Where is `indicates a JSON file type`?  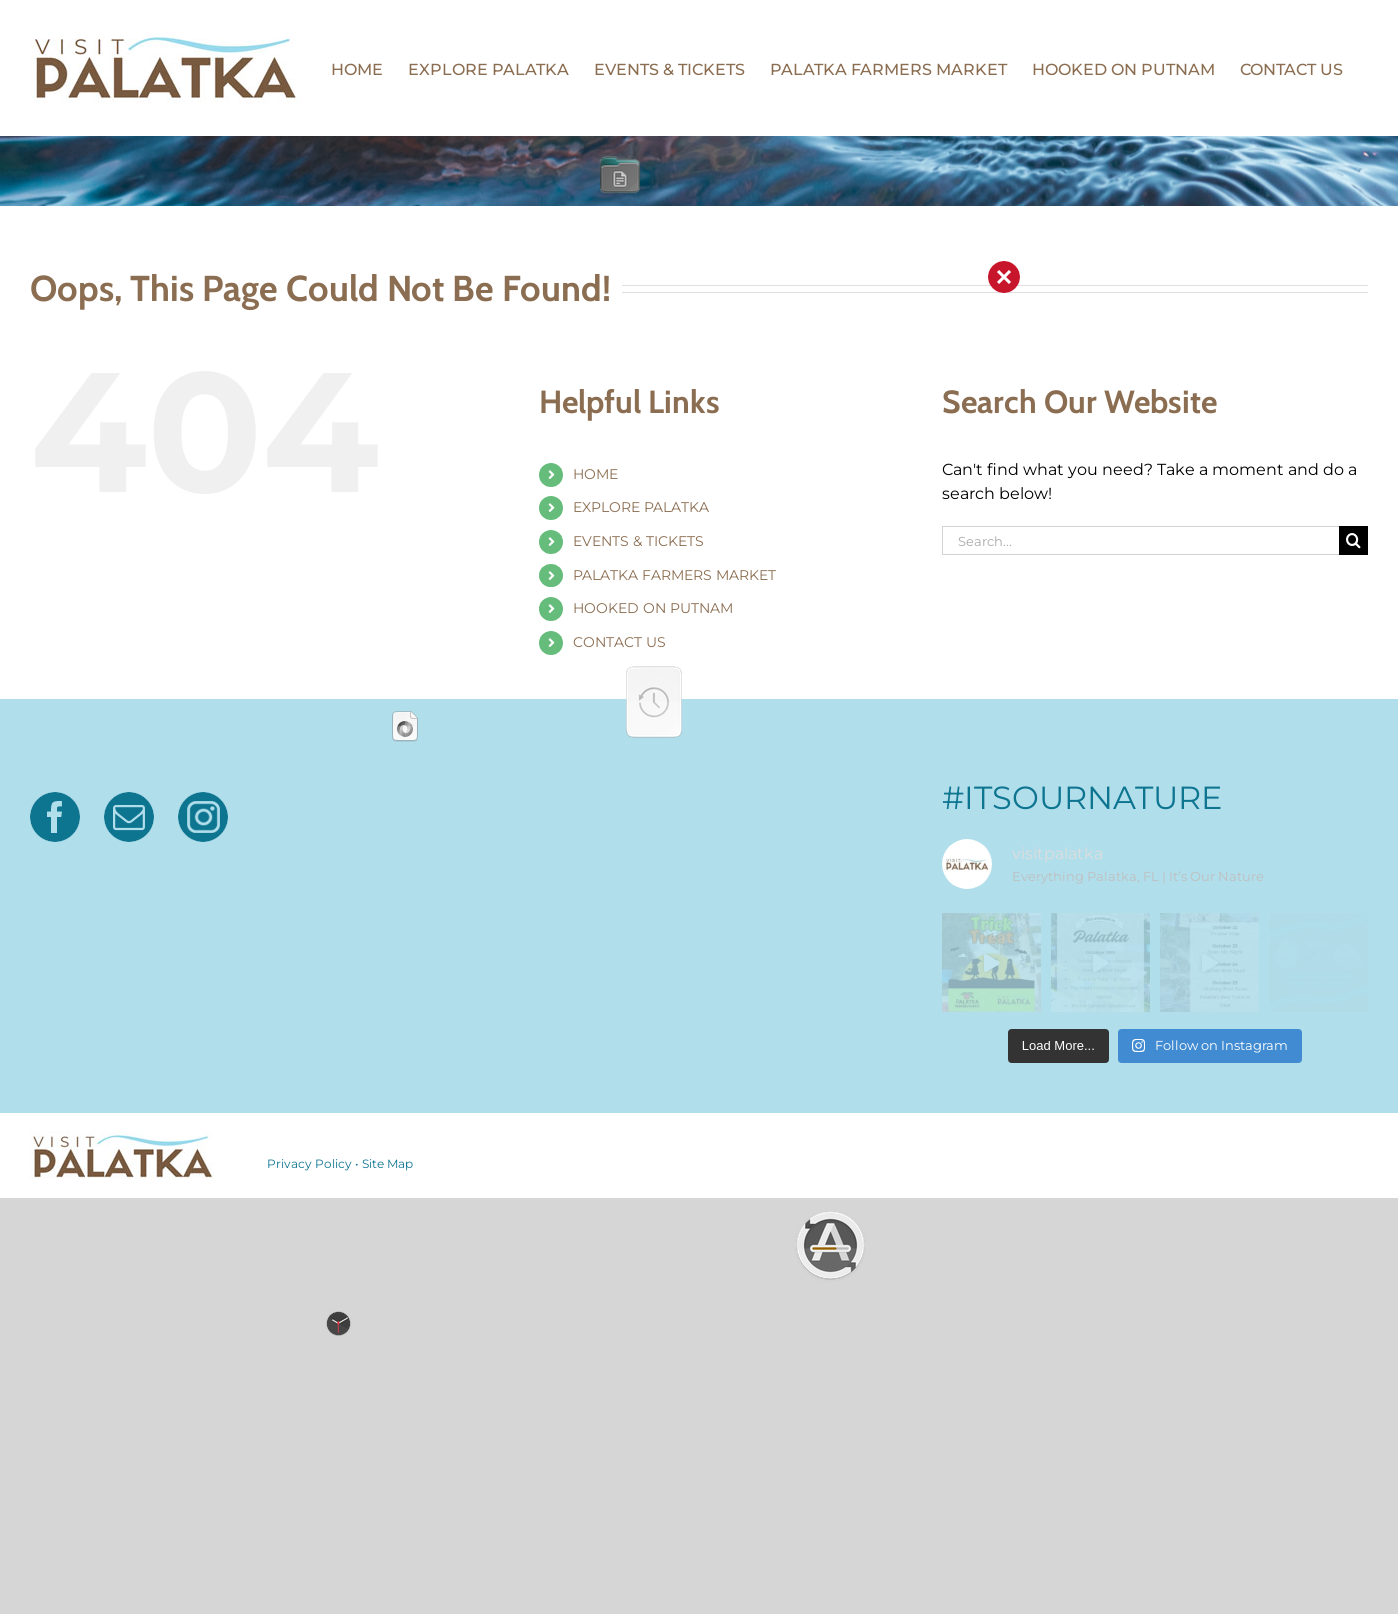
indicates a JSON file type is located at coordinates (405, 726).